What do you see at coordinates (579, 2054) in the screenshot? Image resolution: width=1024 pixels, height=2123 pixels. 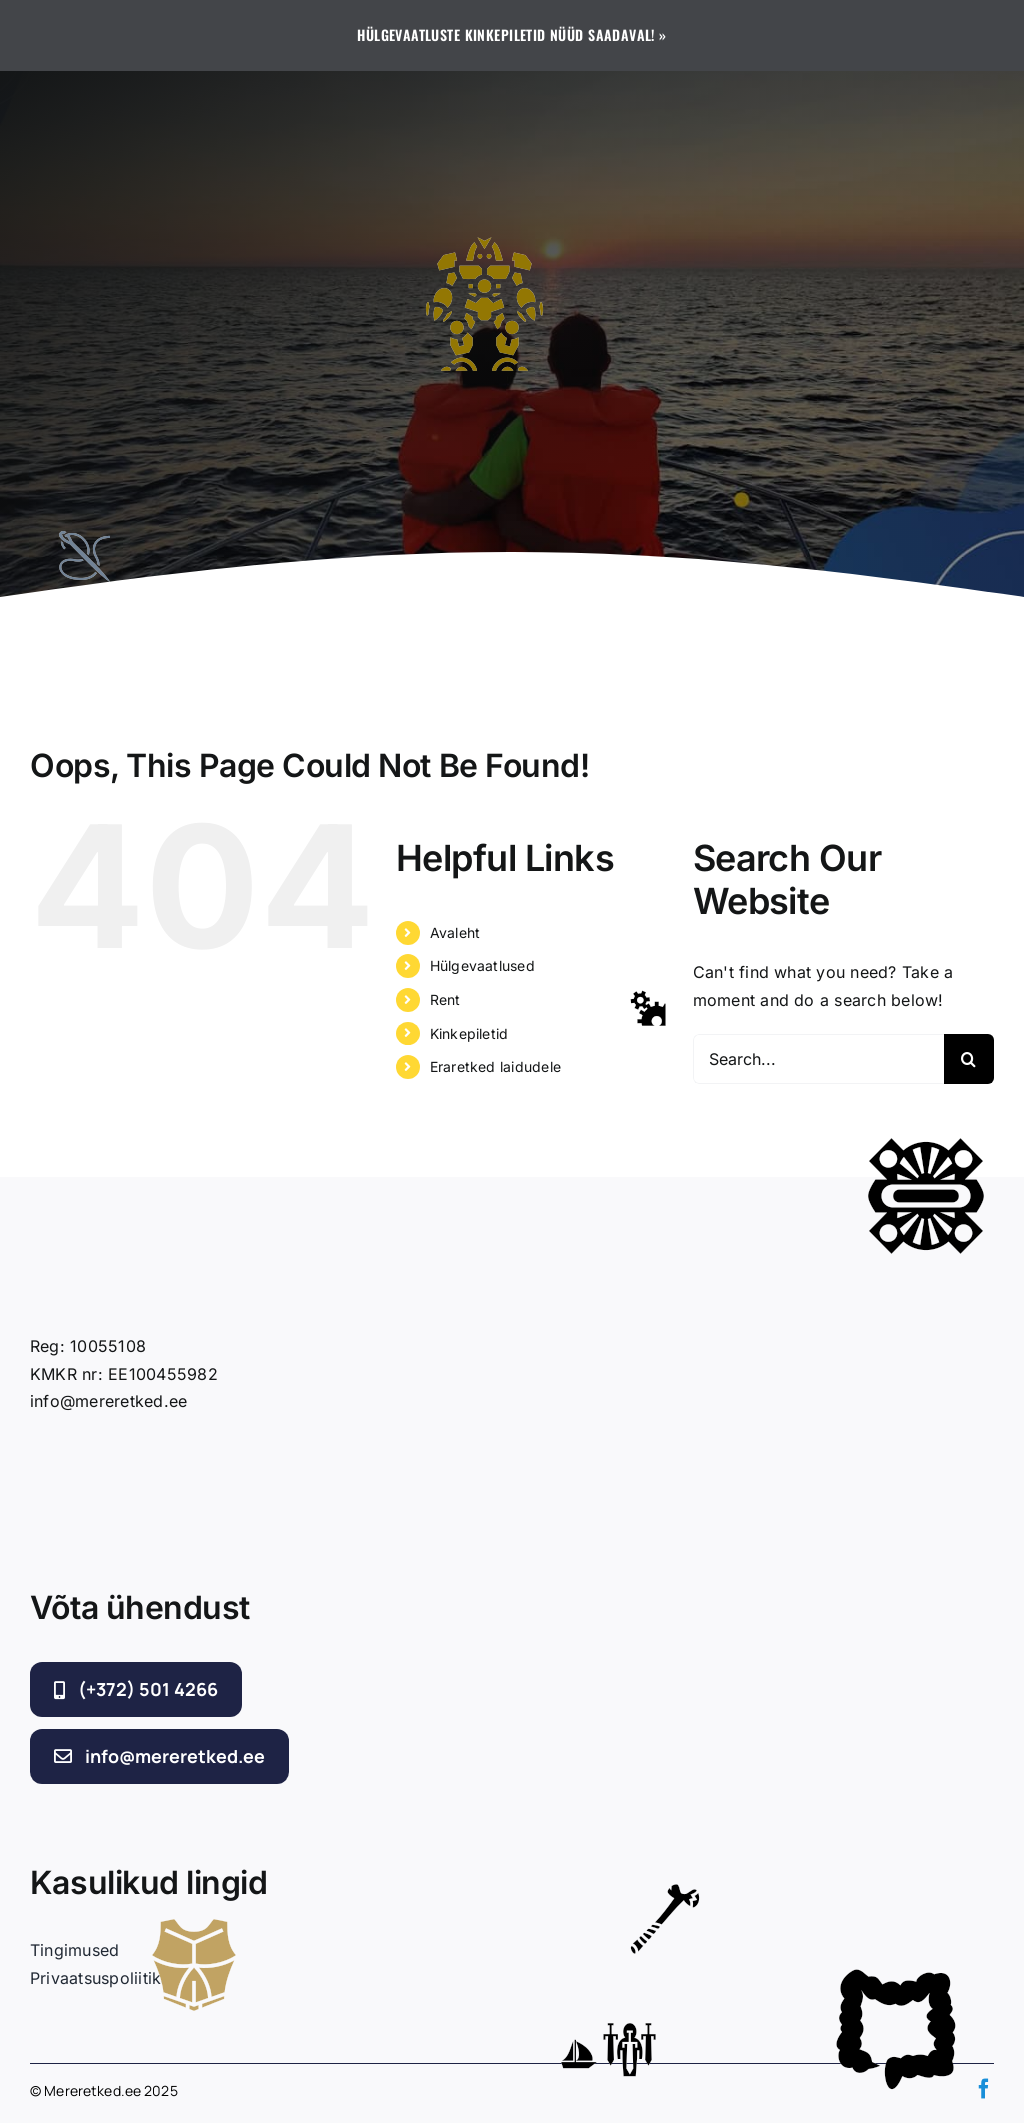 I see `access sailing or boating activities` at bounding box center [579, 2054].